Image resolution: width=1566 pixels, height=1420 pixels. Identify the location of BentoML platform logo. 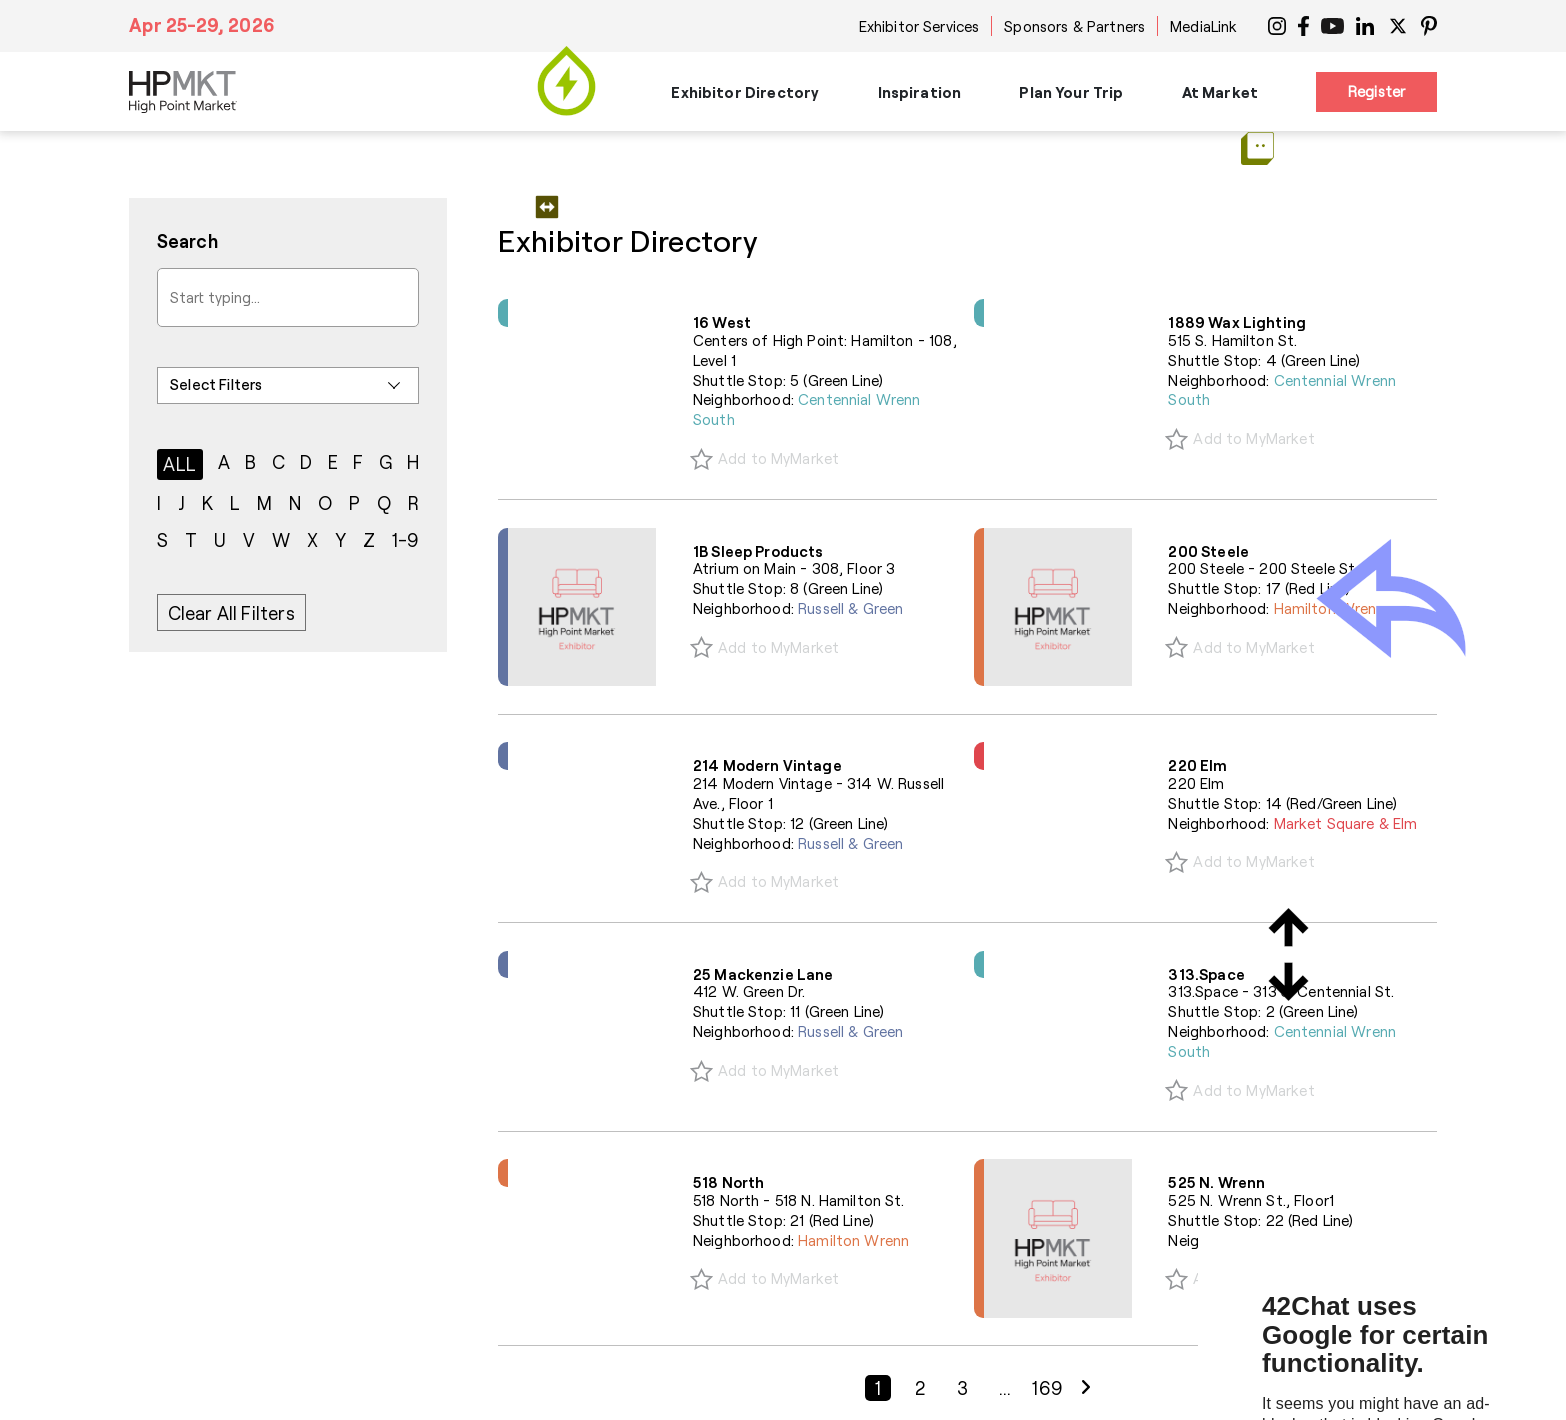
(1257, 148).